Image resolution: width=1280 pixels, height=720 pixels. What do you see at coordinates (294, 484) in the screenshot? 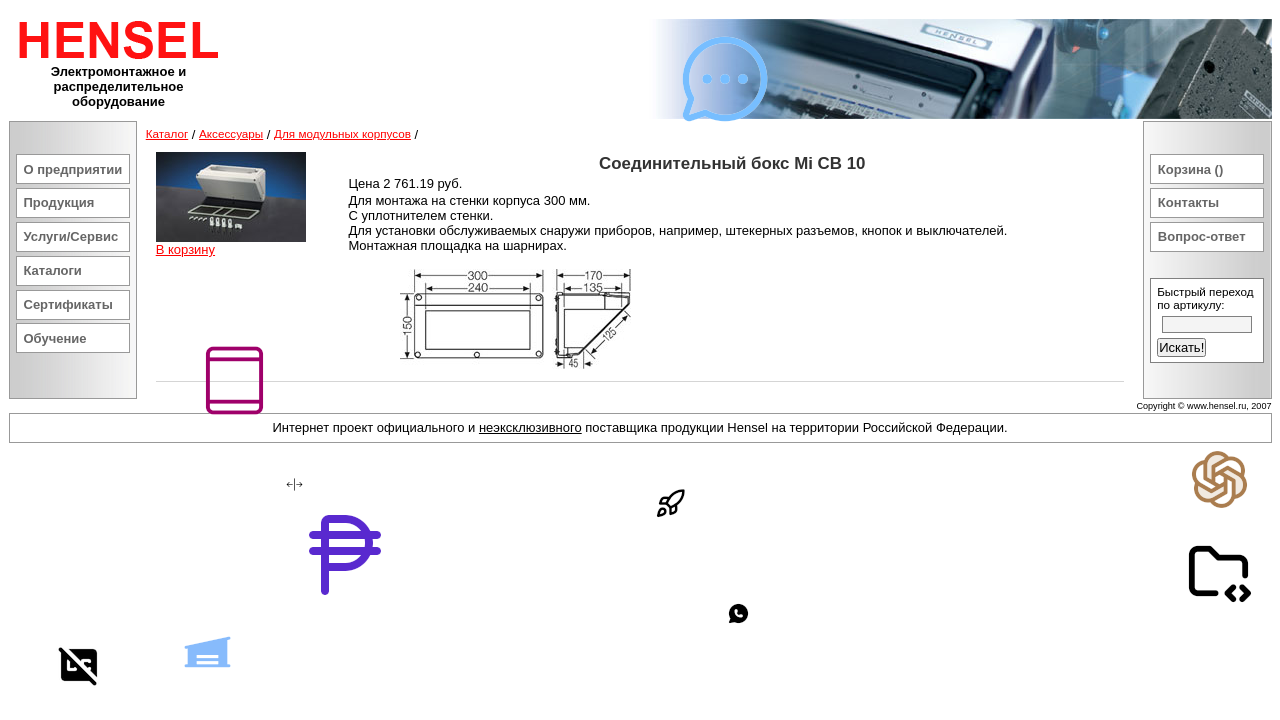
I see `expand content horizontally` at bounding box center [294, 484].